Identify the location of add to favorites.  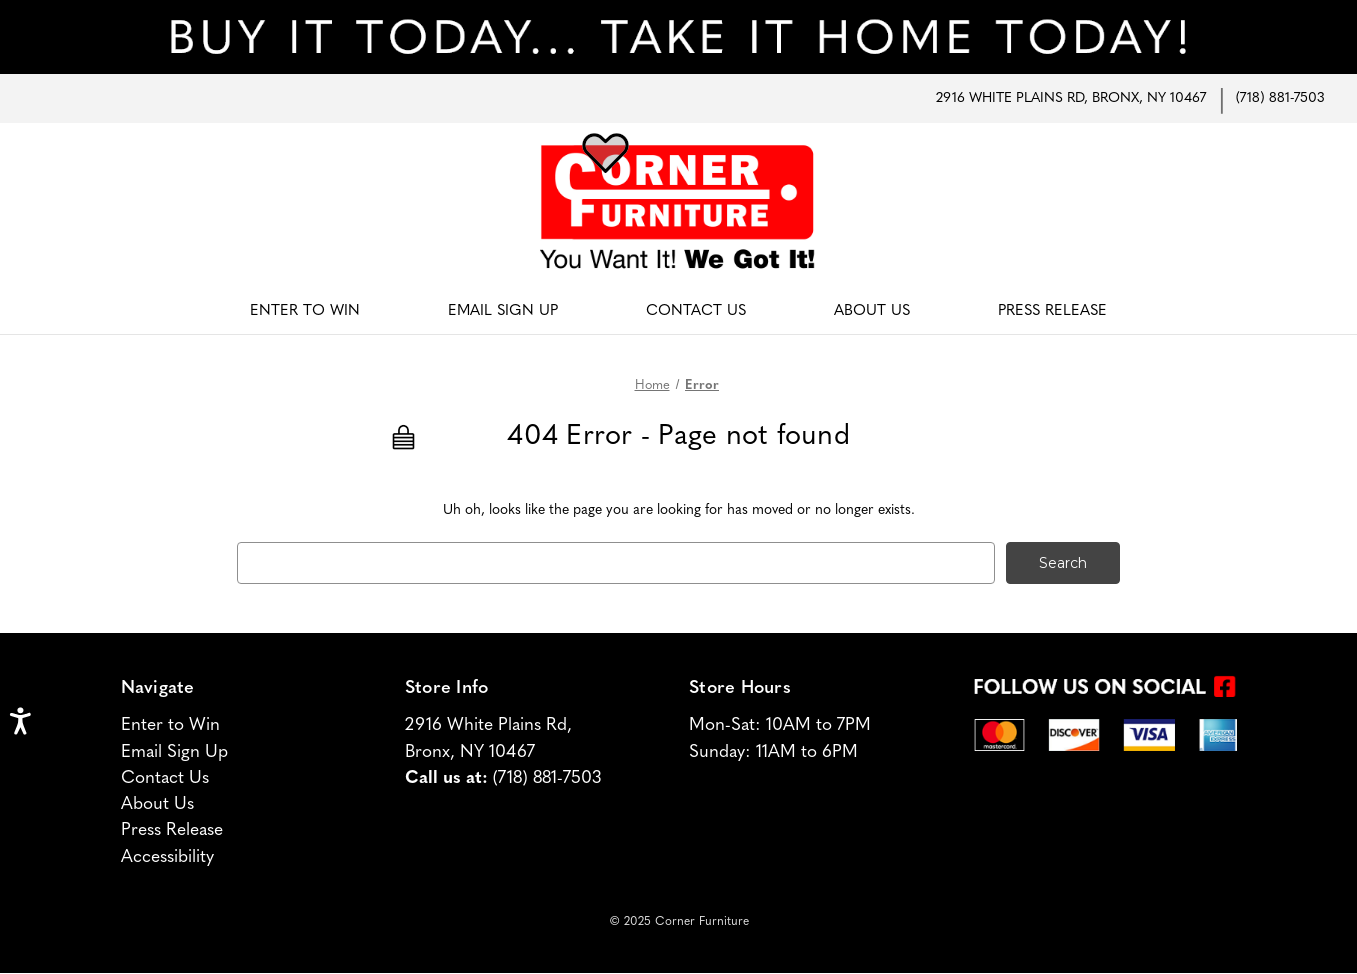
(605, 151).